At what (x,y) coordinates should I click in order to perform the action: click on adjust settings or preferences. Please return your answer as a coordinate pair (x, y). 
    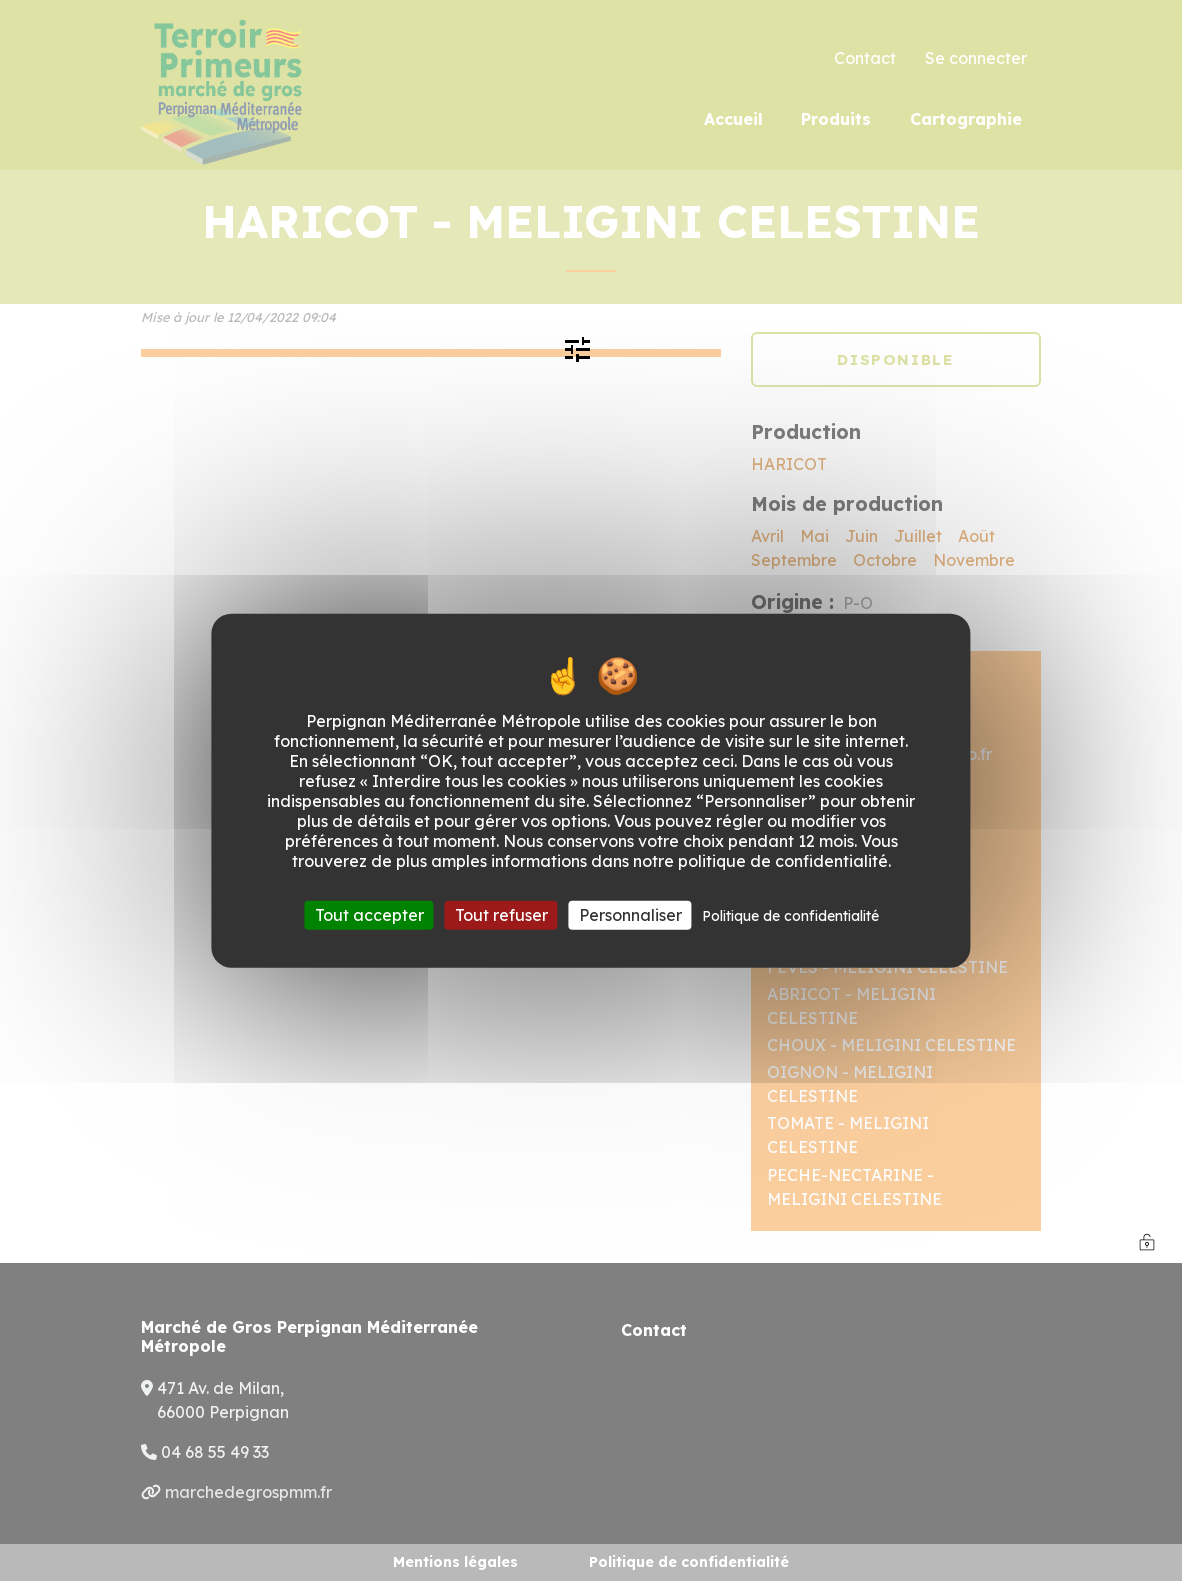
    Looking at the image, I should click on (577, 349).